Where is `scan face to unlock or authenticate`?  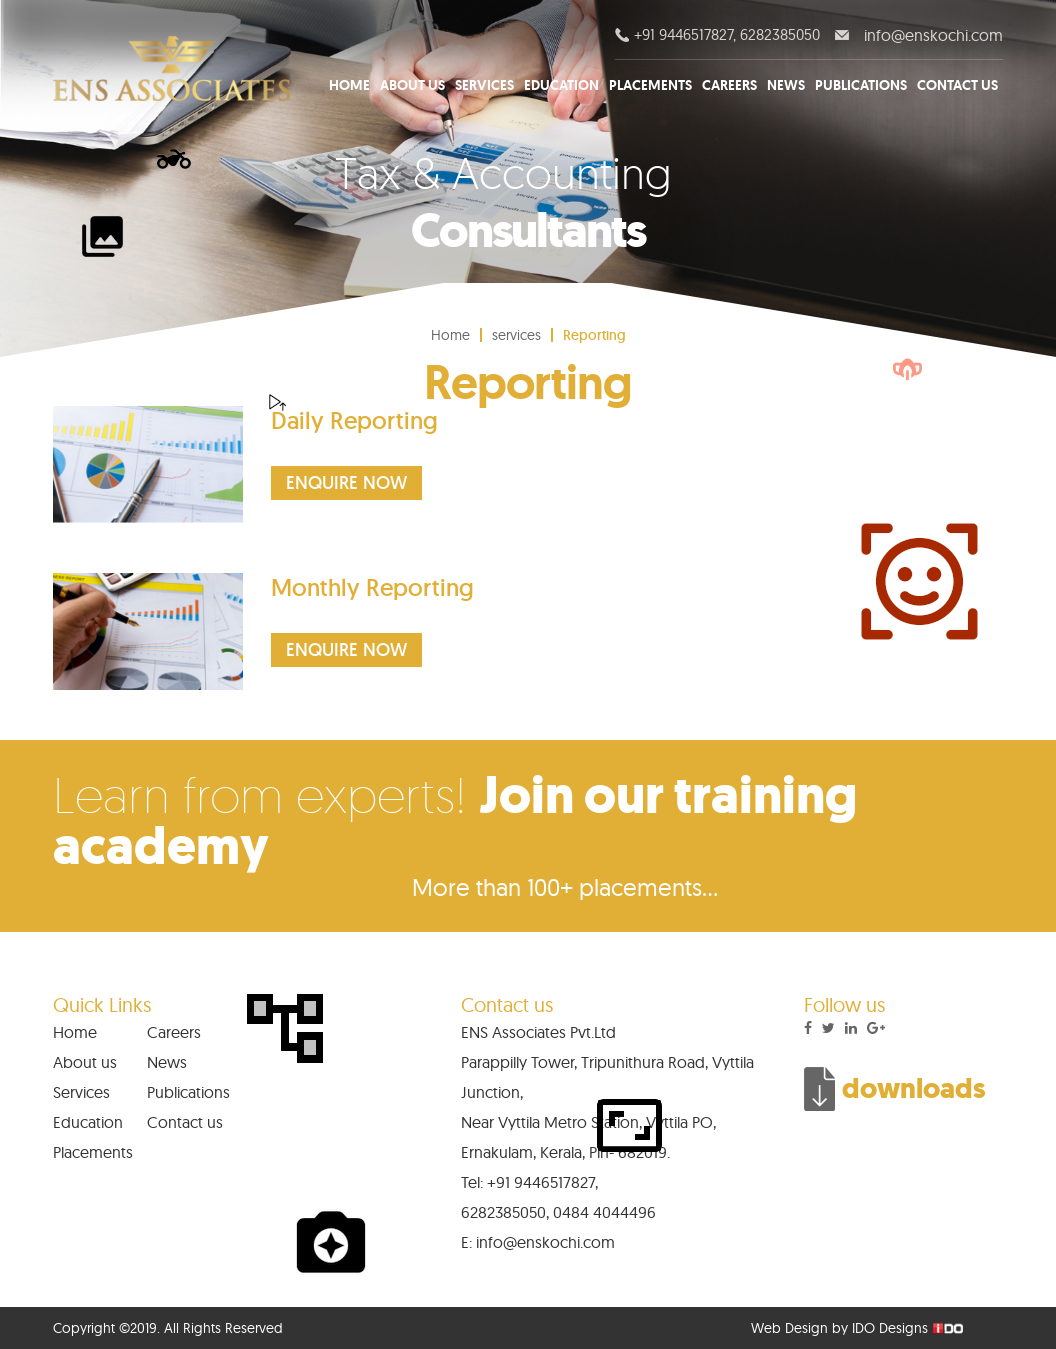 scan face to unlock or authenticate is located at coordinates (919, 581).